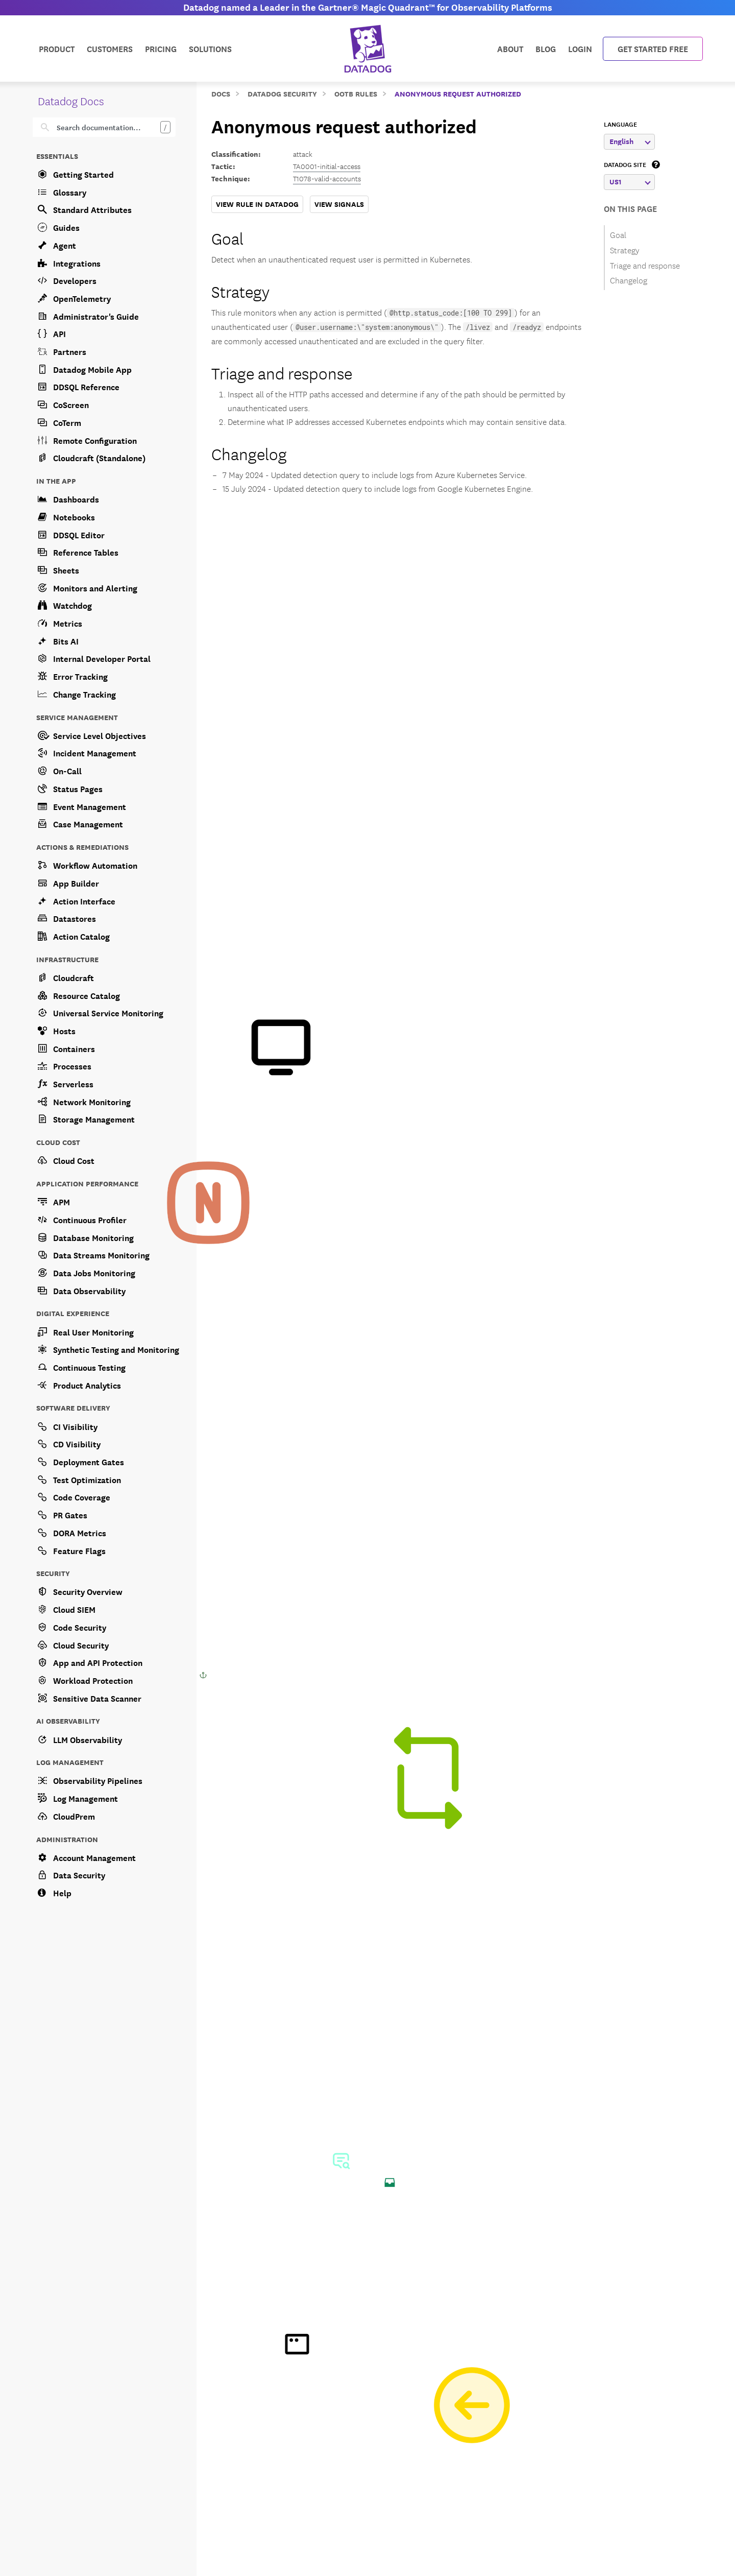  I want to click on access your inbox or file tray, so click(389, 2182).